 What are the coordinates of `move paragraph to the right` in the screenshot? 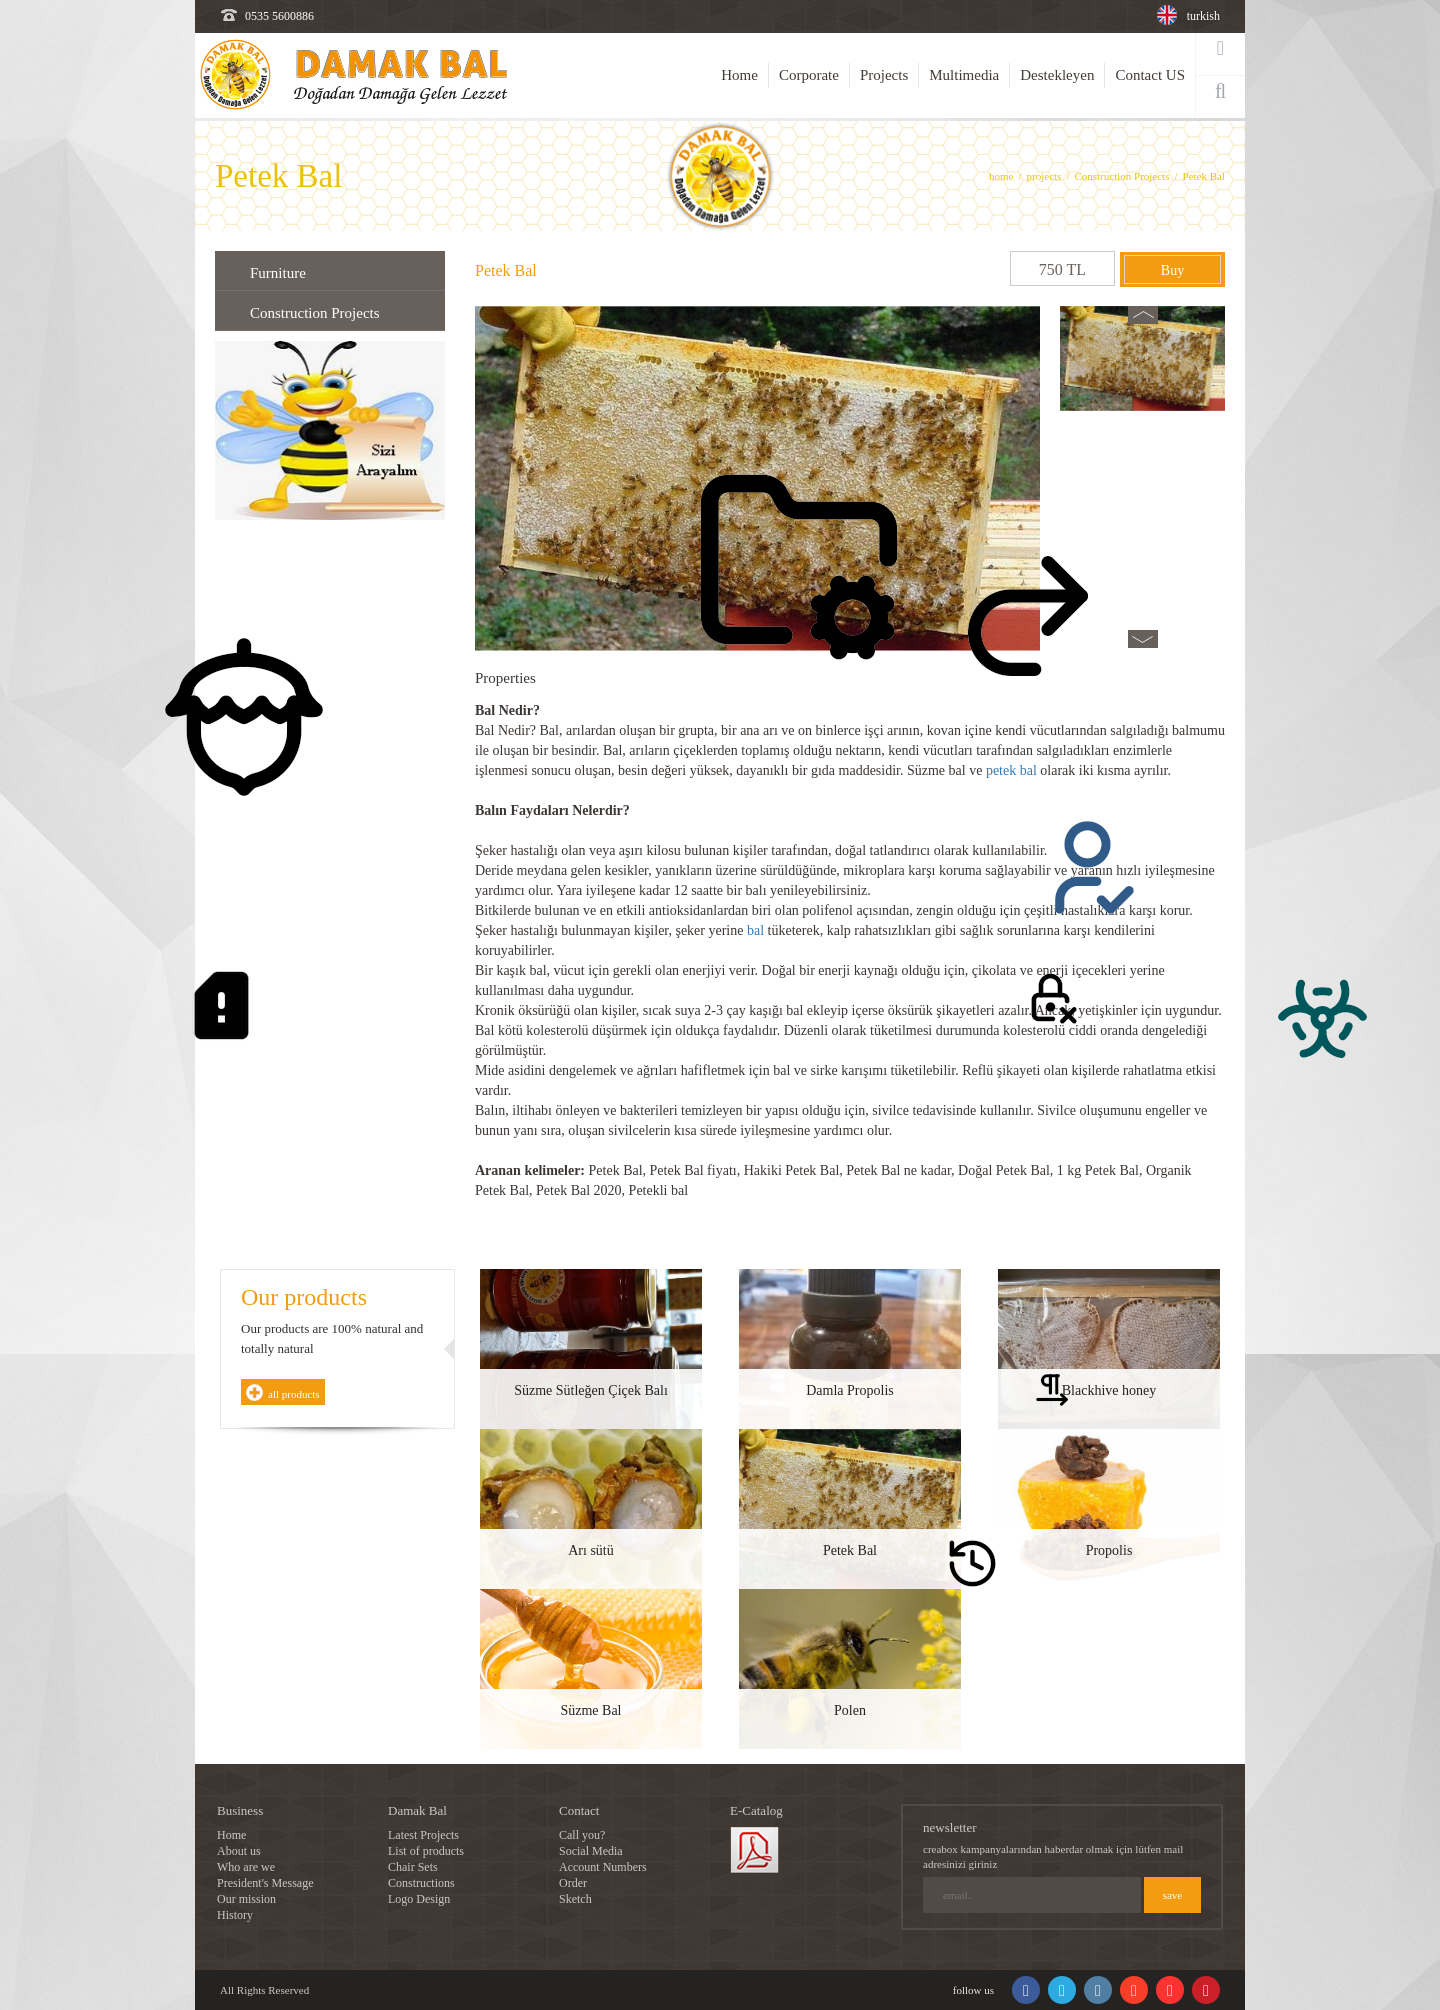 It's located at (1052, 1390).